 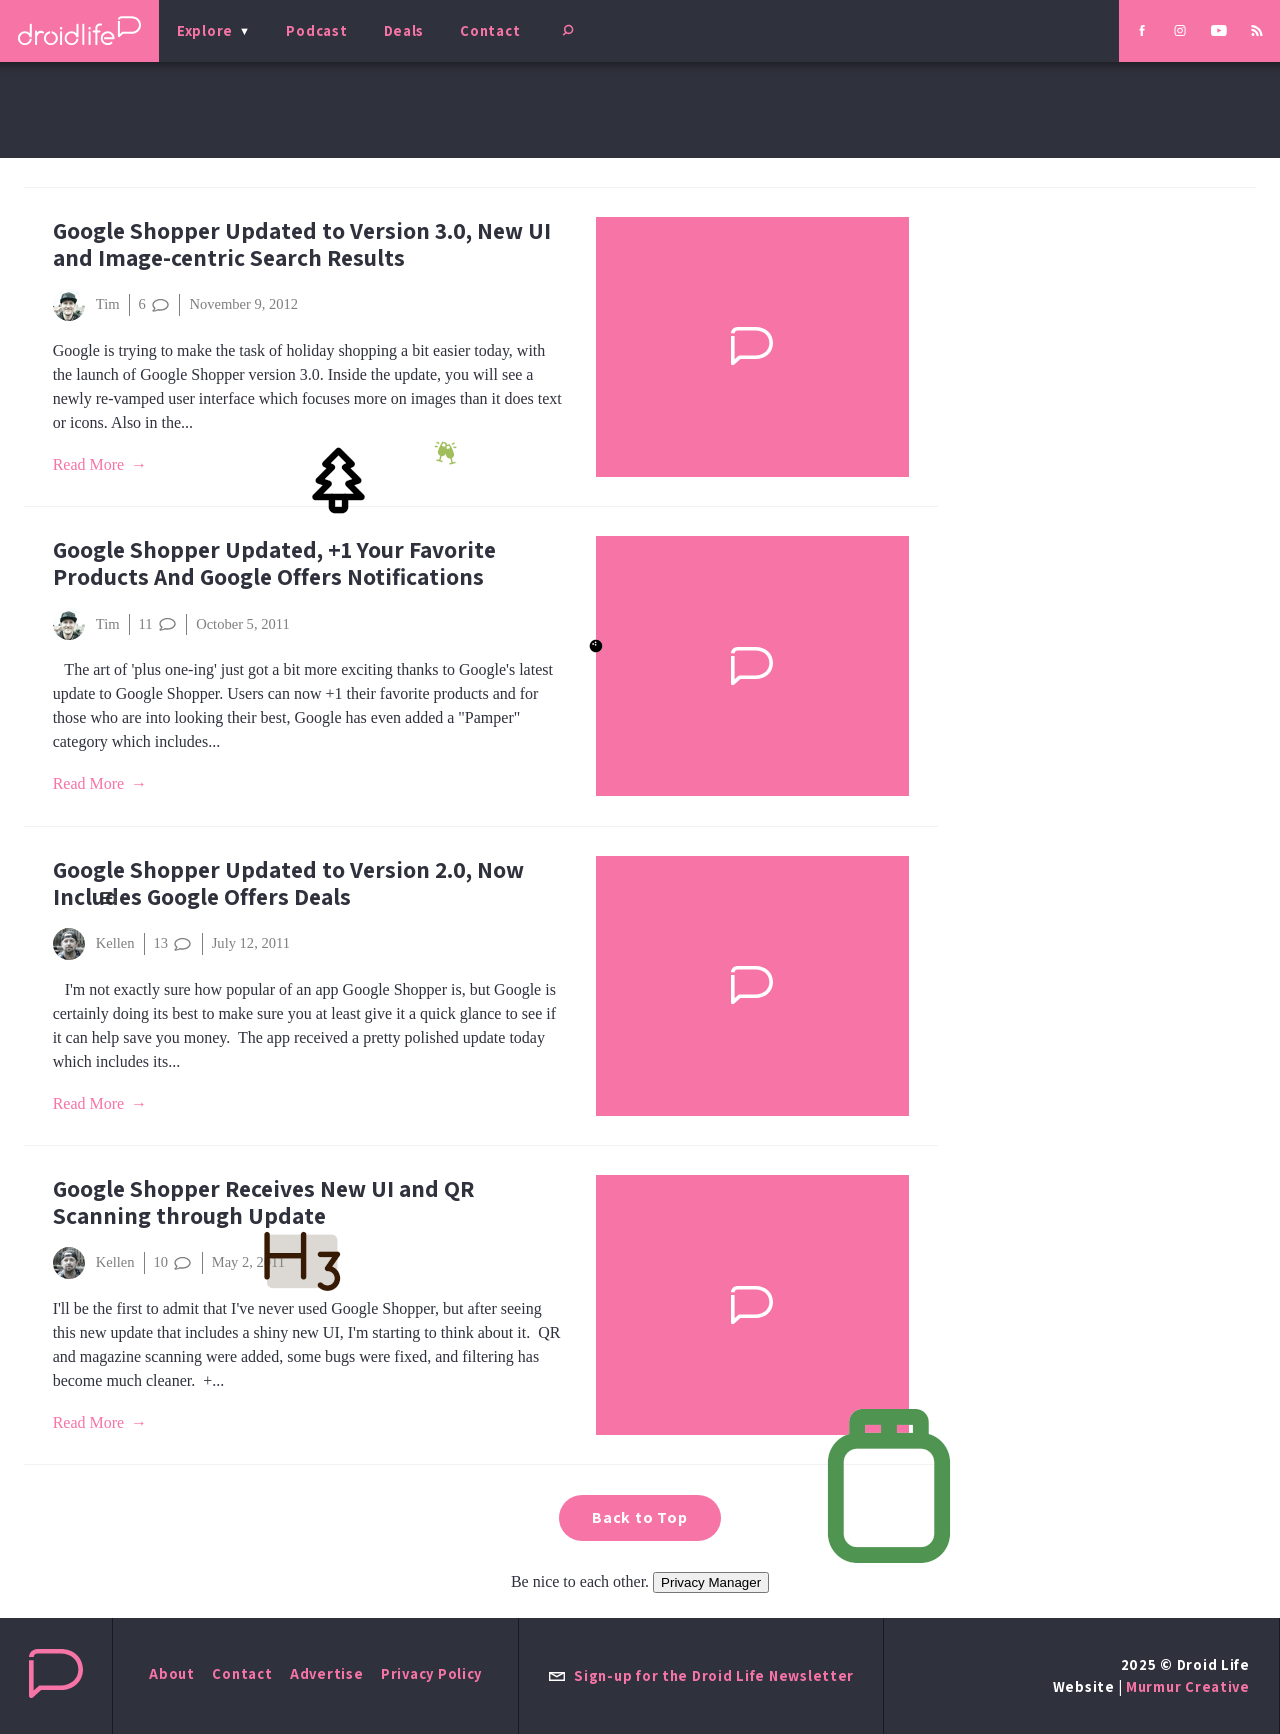 What do you see at coordinates (889, 1486) in the screenshot?
I see `store or manage saved items` at bounding box center [889, 1486].